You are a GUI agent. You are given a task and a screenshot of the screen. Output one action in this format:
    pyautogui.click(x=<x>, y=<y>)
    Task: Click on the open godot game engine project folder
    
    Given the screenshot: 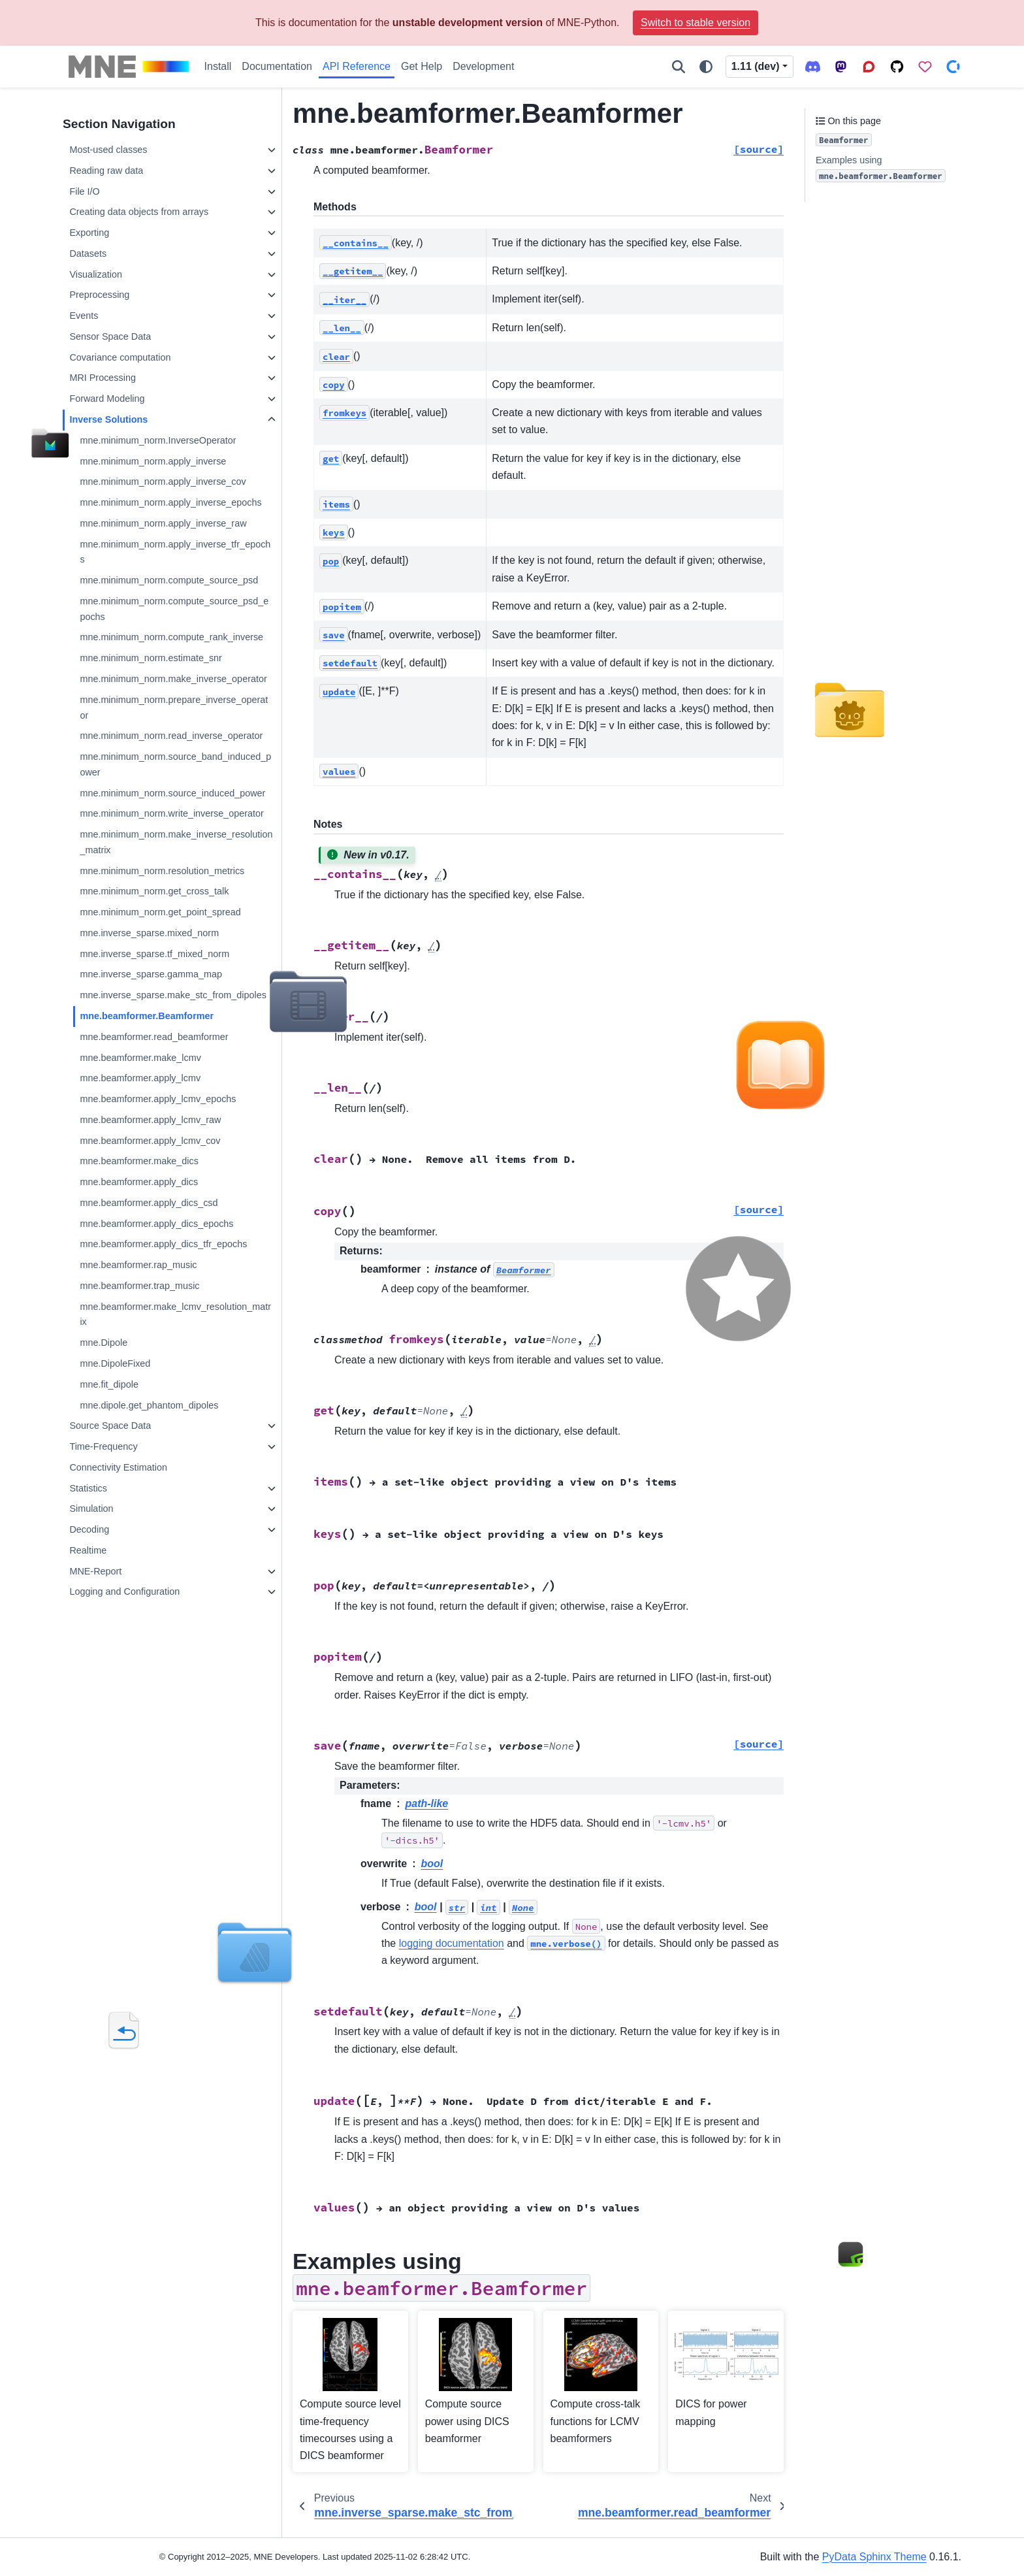 What is the action you would take?
    pyautogui.click(x=849, y=711)
    